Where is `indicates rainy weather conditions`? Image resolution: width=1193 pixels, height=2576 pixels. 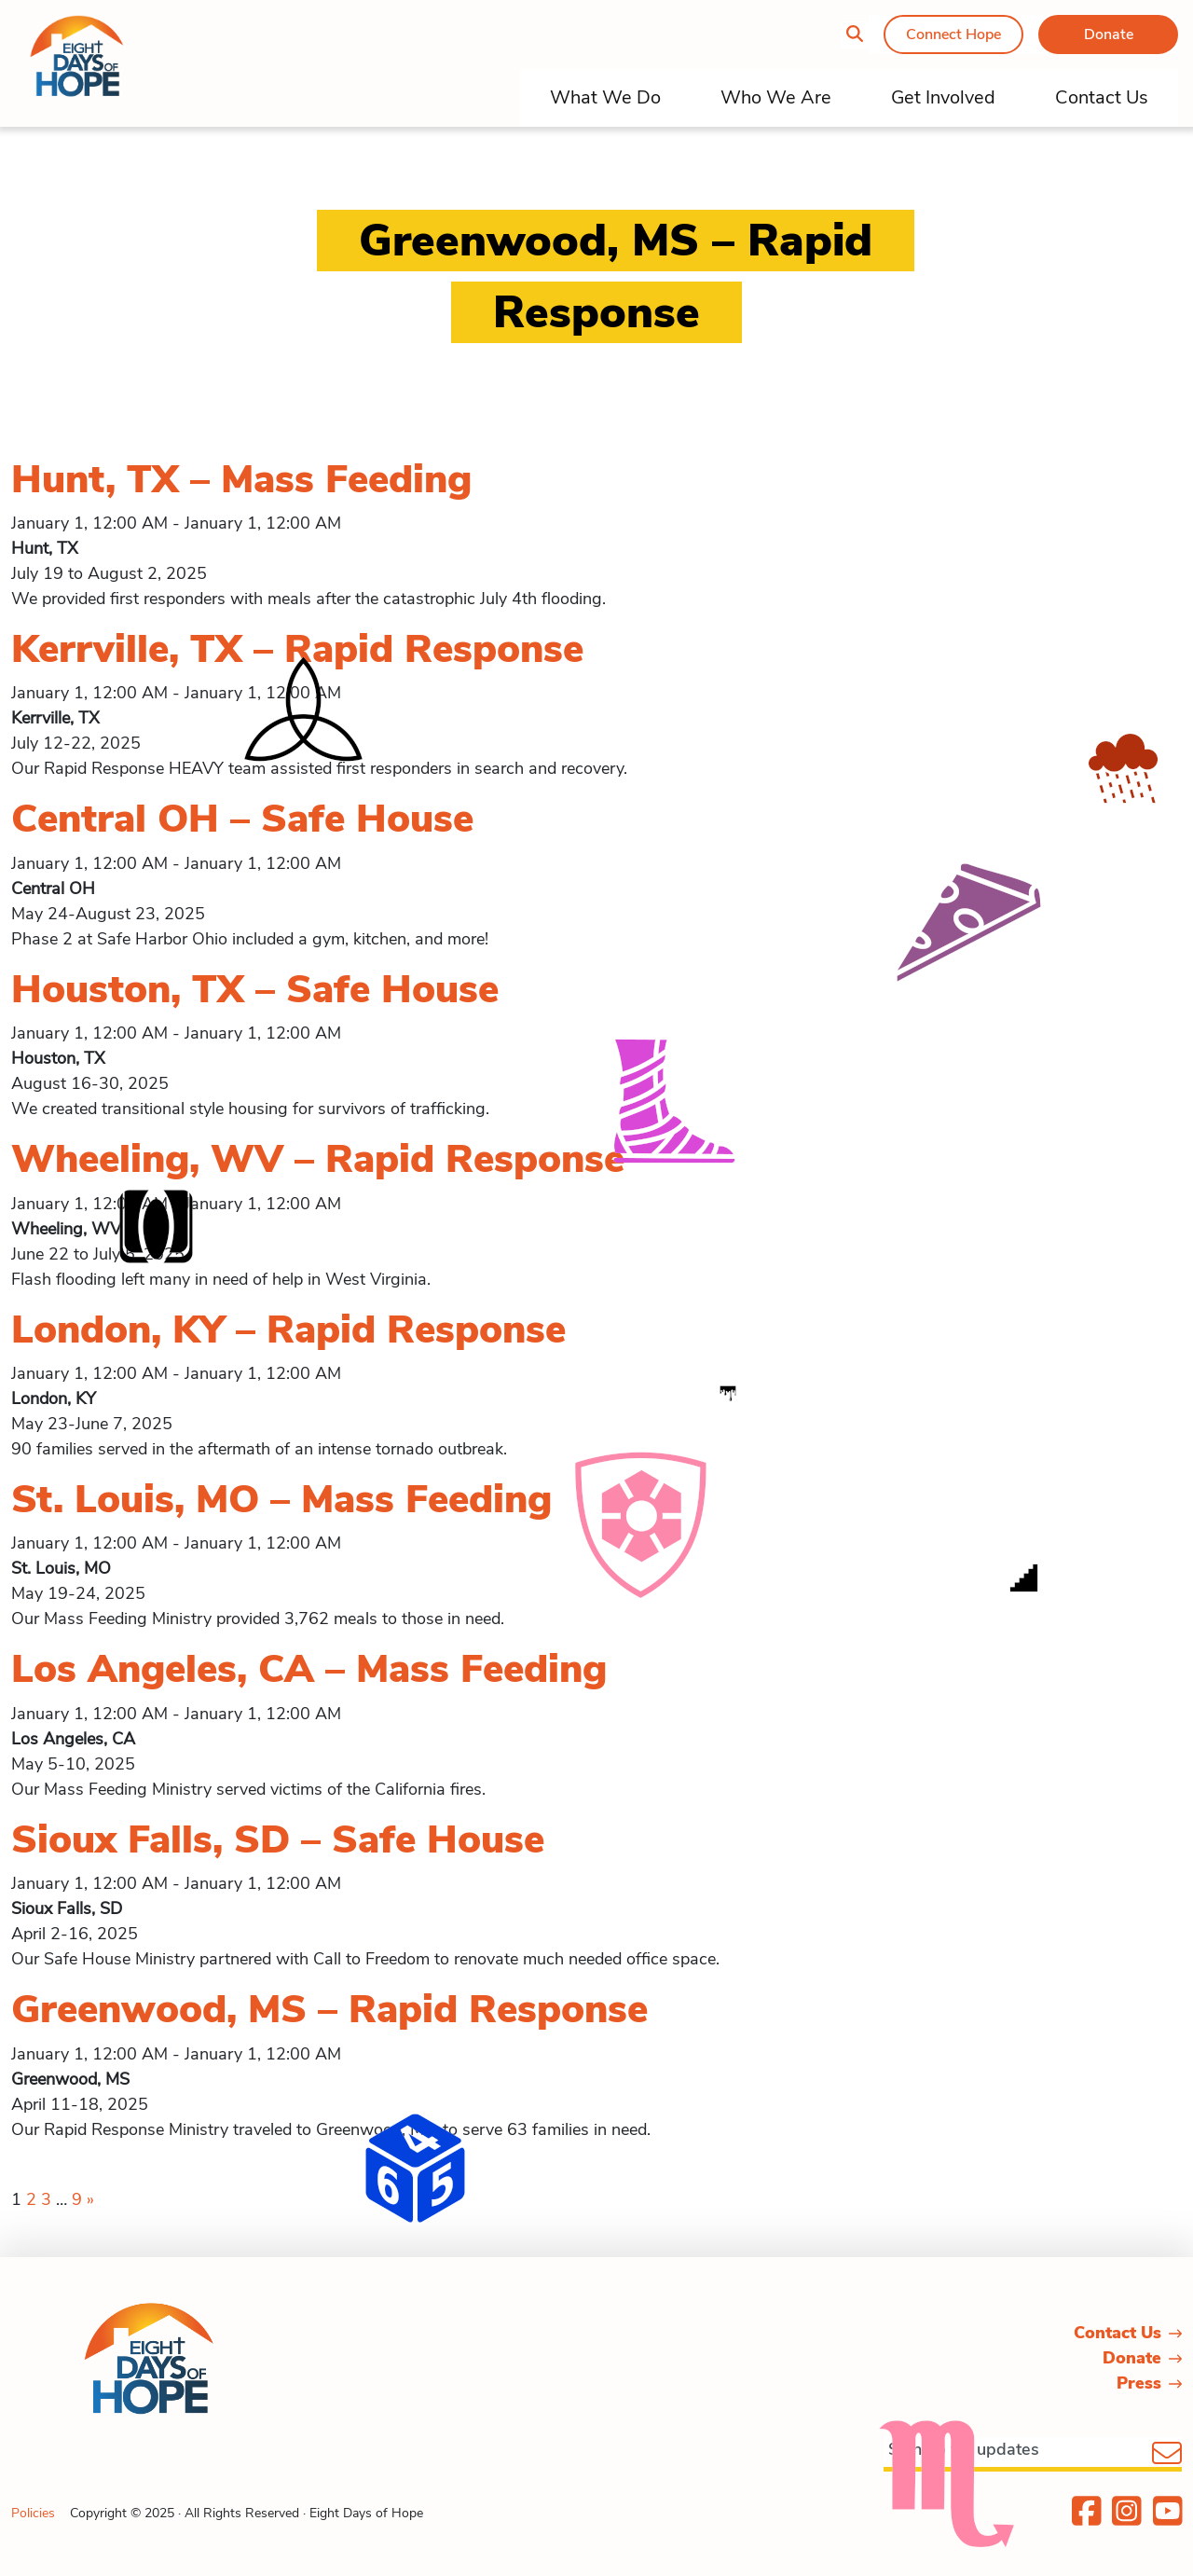
indicates rainy weather conditions is located at coordinates (1123, 768).